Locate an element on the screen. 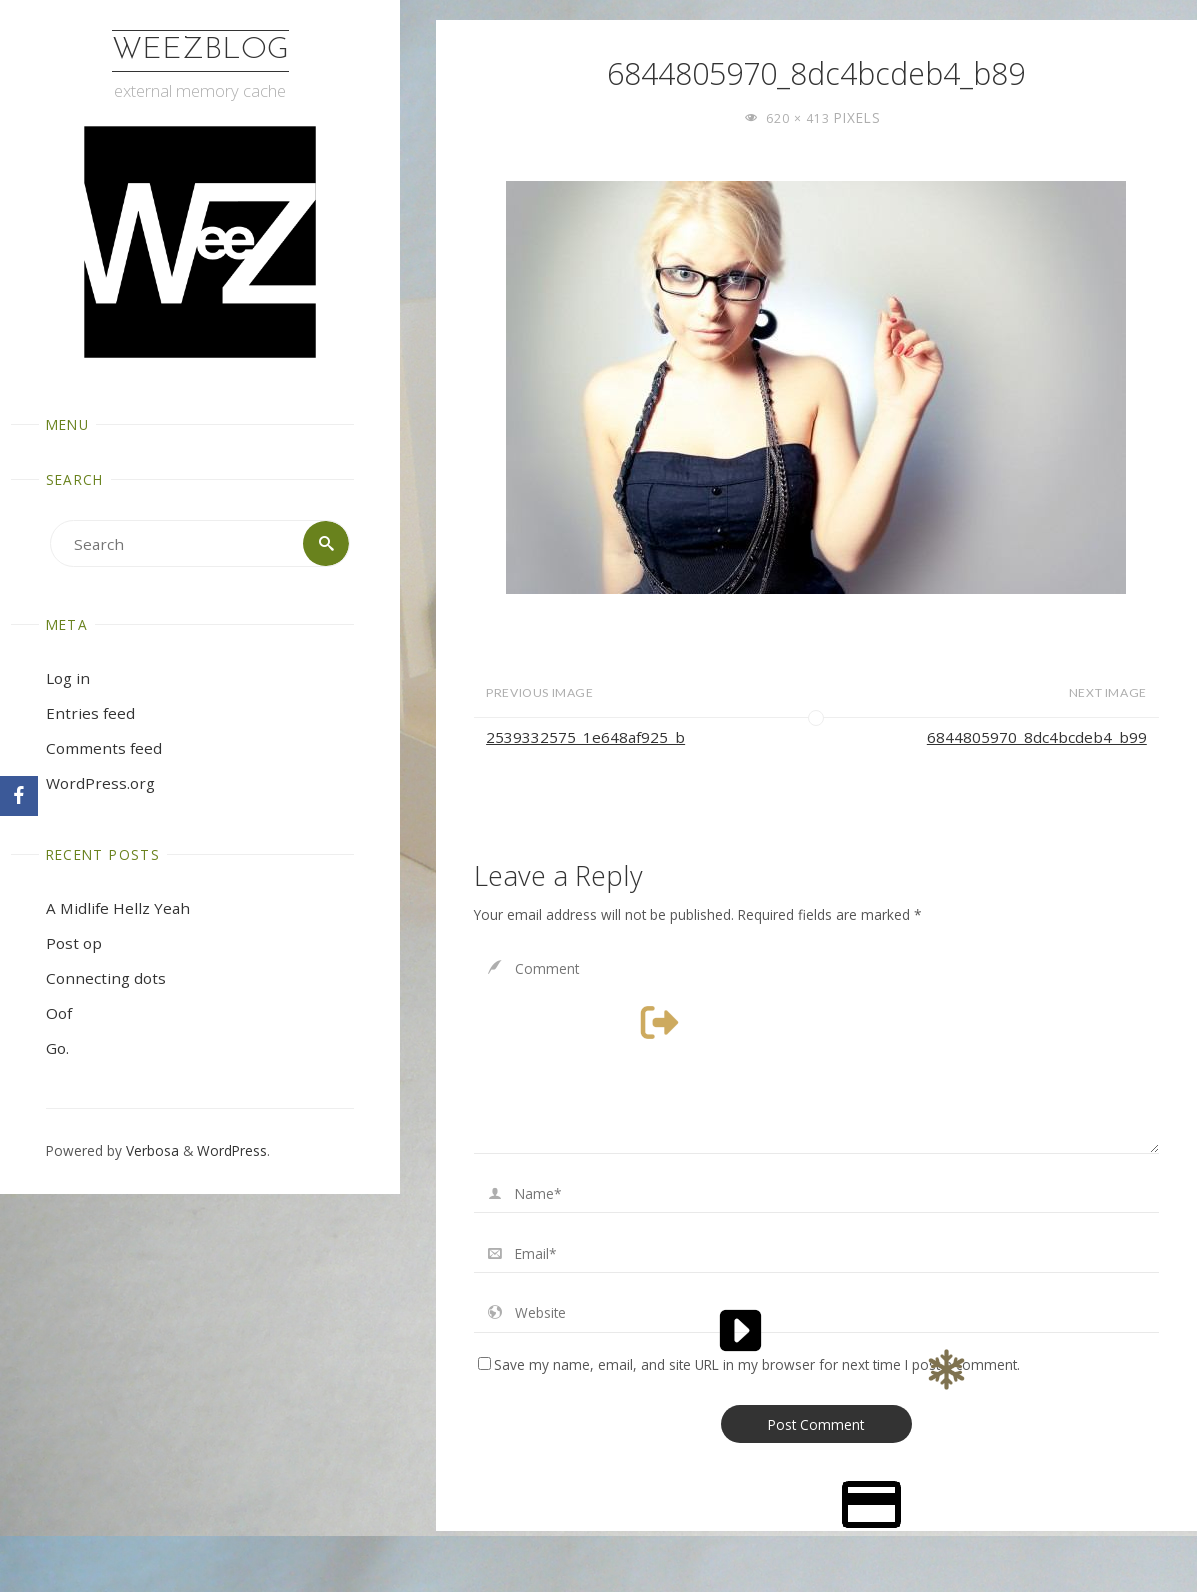  log out of your account is located at coordinates (659, 1022).